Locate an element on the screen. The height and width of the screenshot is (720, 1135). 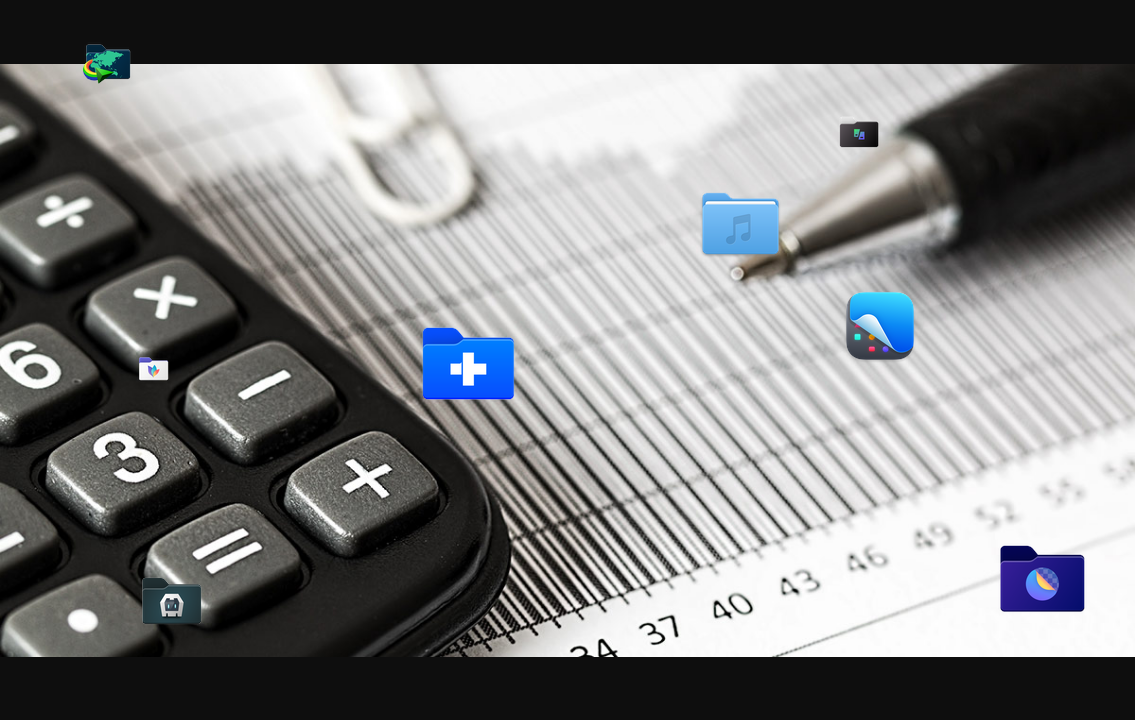
open internet download manager files folder is located at coordinates (108, 63).